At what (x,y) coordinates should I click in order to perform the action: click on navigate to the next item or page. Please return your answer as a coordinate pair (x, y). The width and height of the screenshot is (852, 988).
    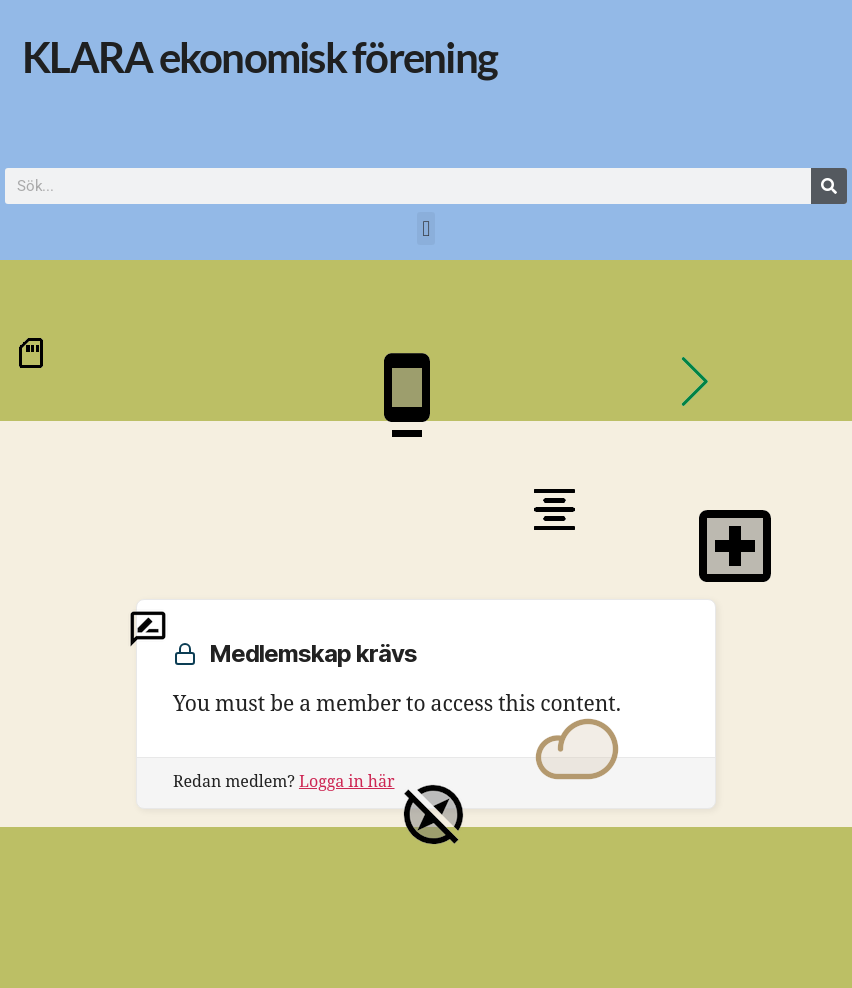
    Looking at the image, I should click on (692, 381).